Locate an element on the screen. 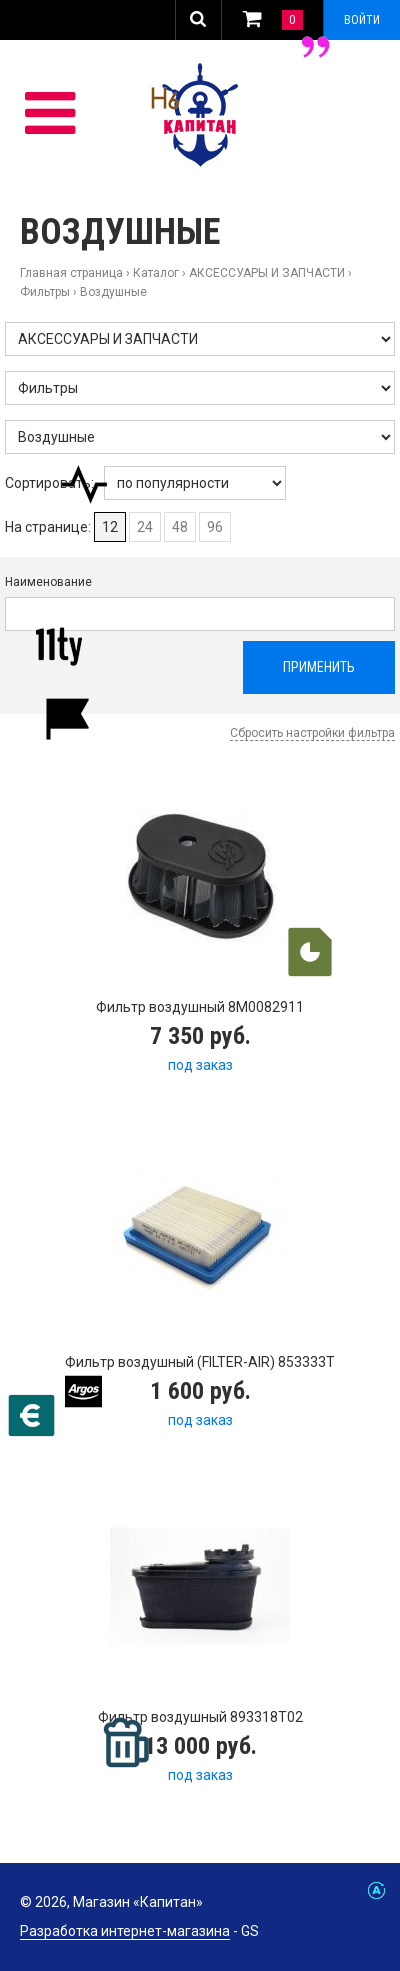  format text as heading level 6 is located at coordinates (165, 98).